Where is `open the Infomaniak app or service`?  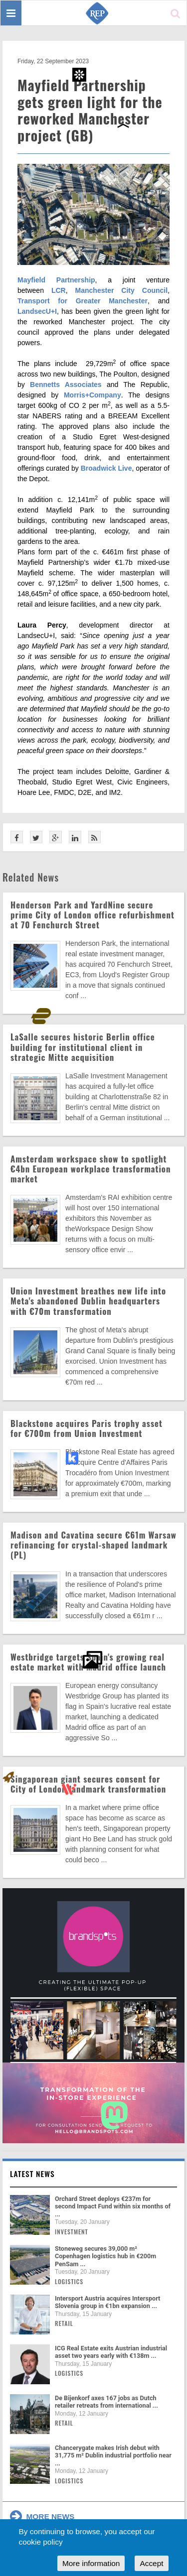 open the Infomaniak app or service is located at coordinates (72, 1458).